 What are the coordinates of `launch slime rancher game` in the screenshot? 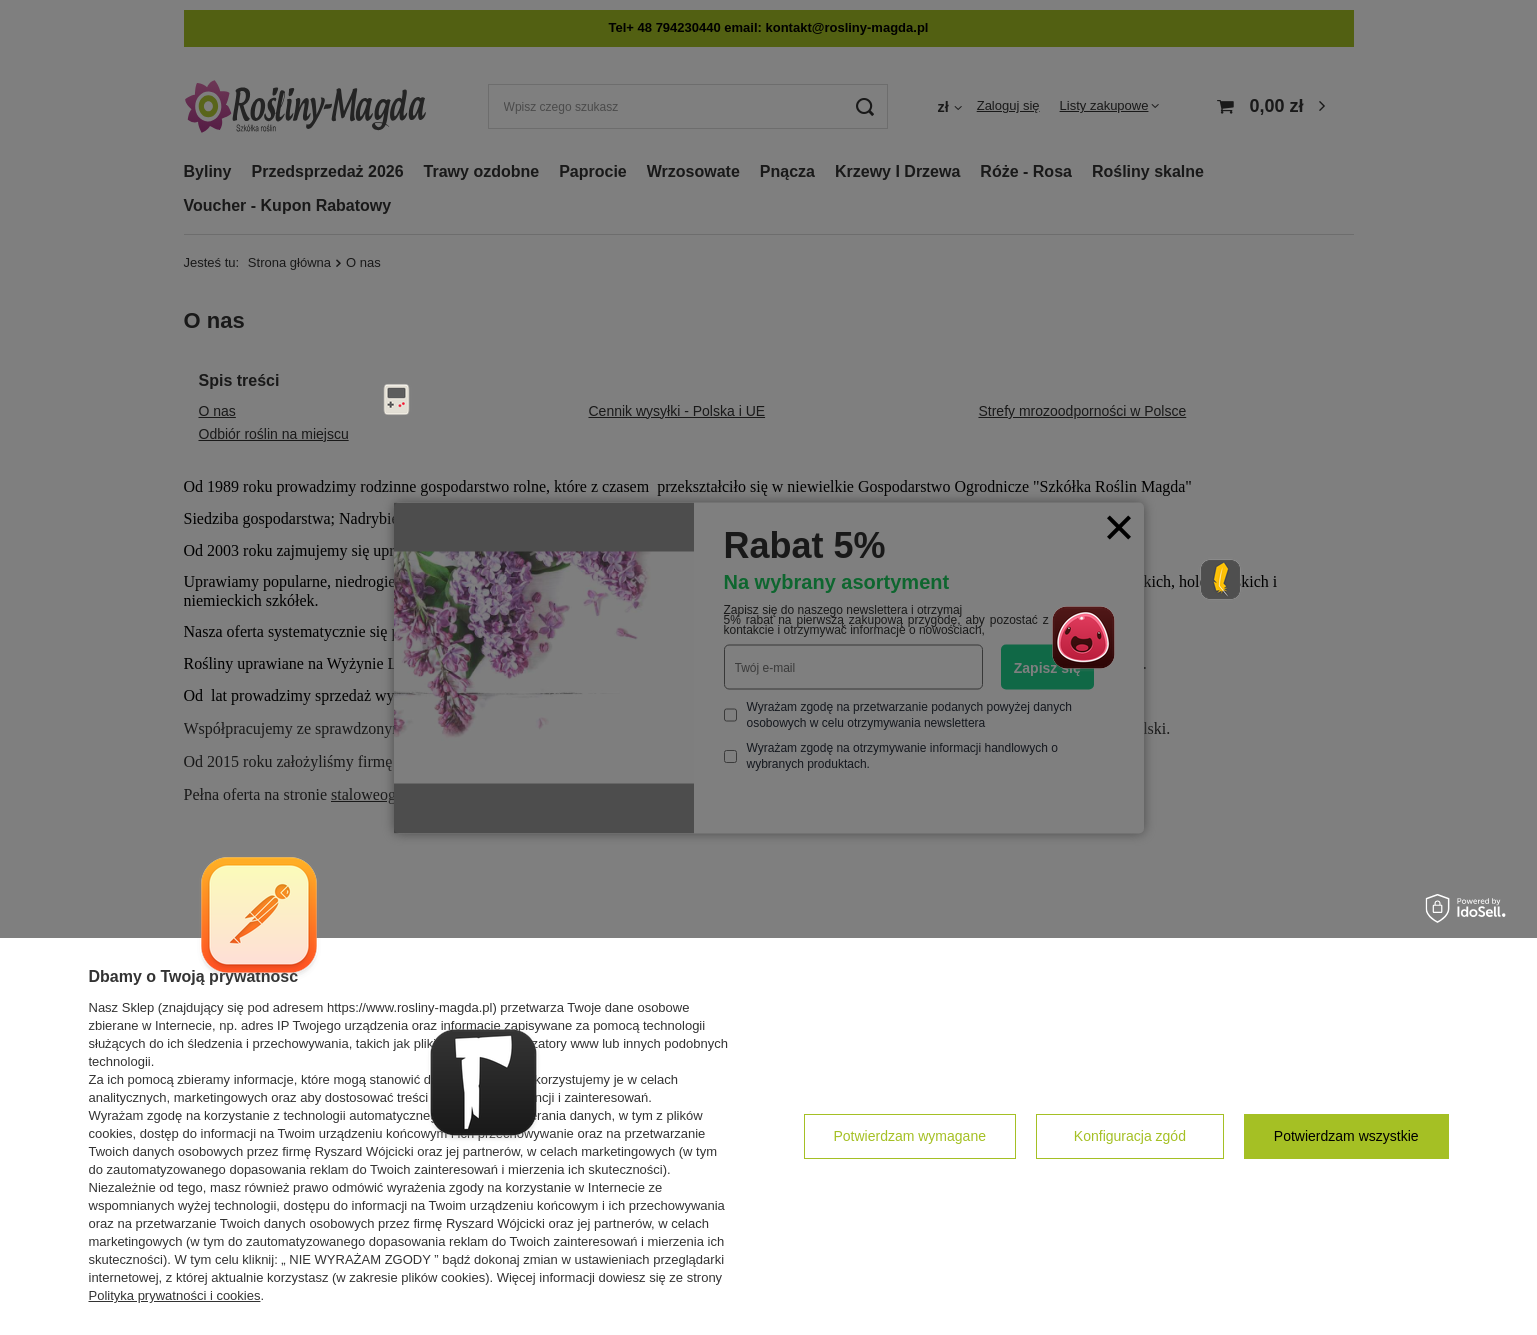 It's located at (1083, 637).